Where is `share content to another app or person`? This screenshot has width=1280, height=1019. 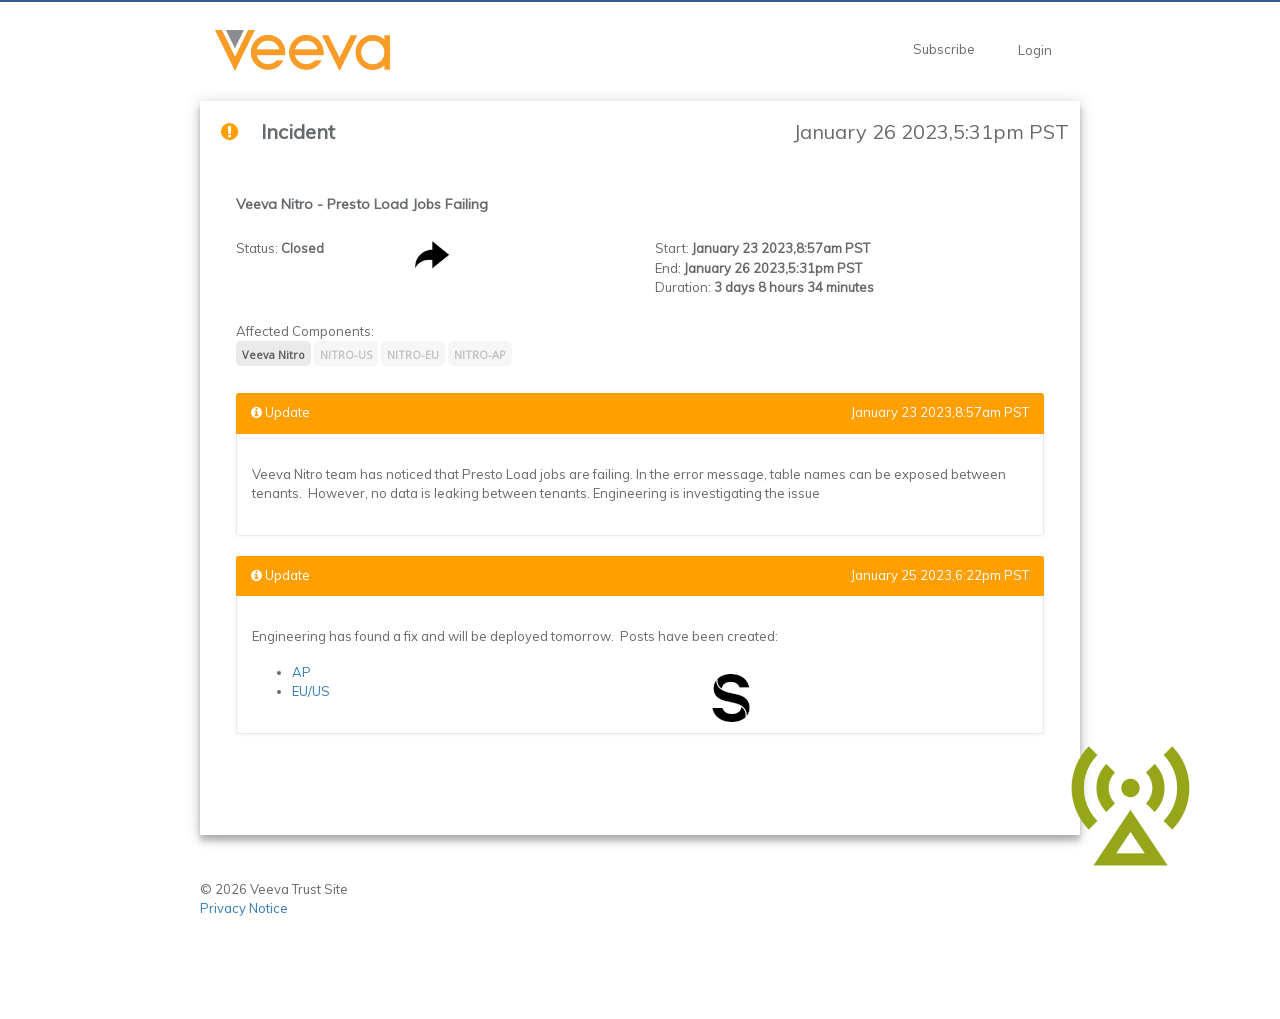 share content to another app or person is located at coordinates (430, 256).